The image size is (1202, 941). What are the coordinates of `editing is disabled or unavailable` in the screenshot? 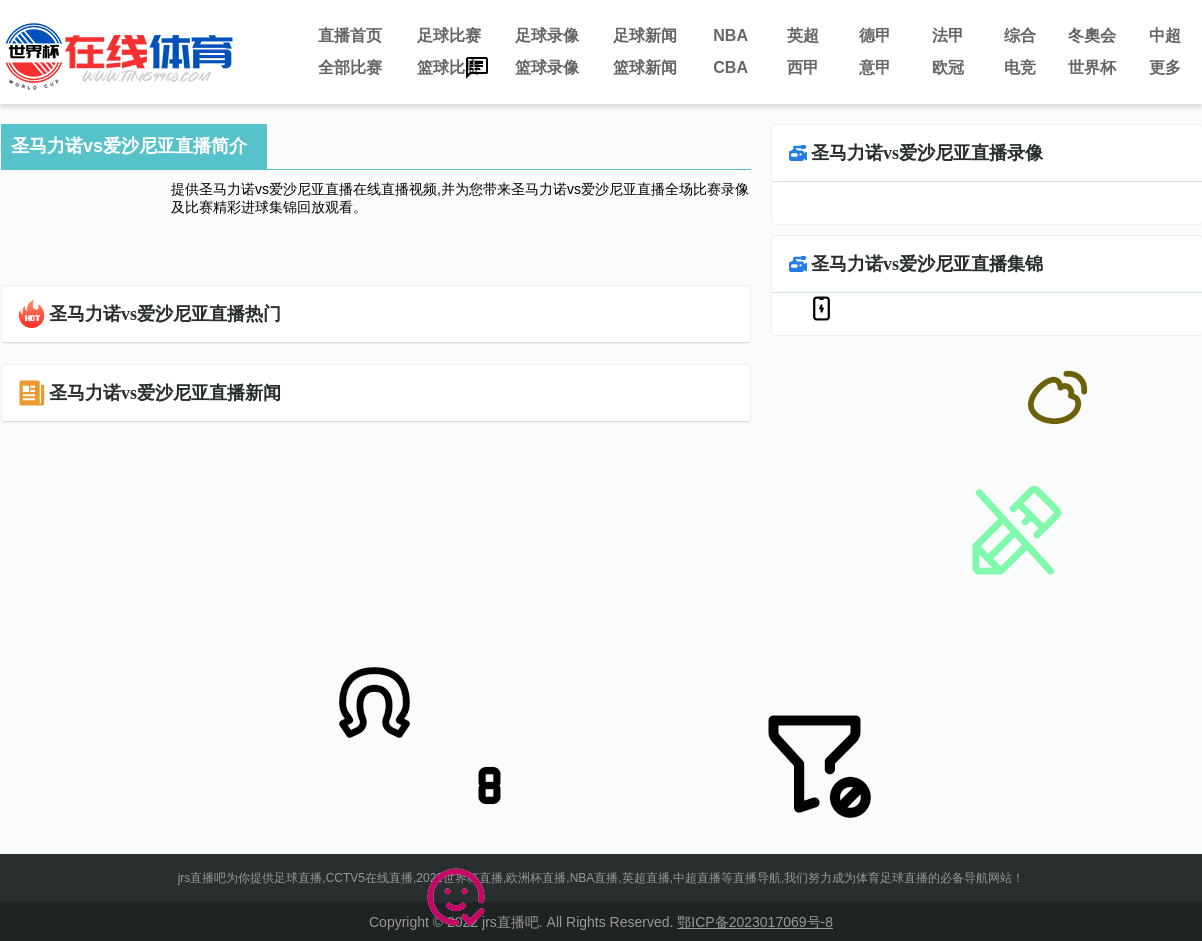 It's located at (1015, 532).